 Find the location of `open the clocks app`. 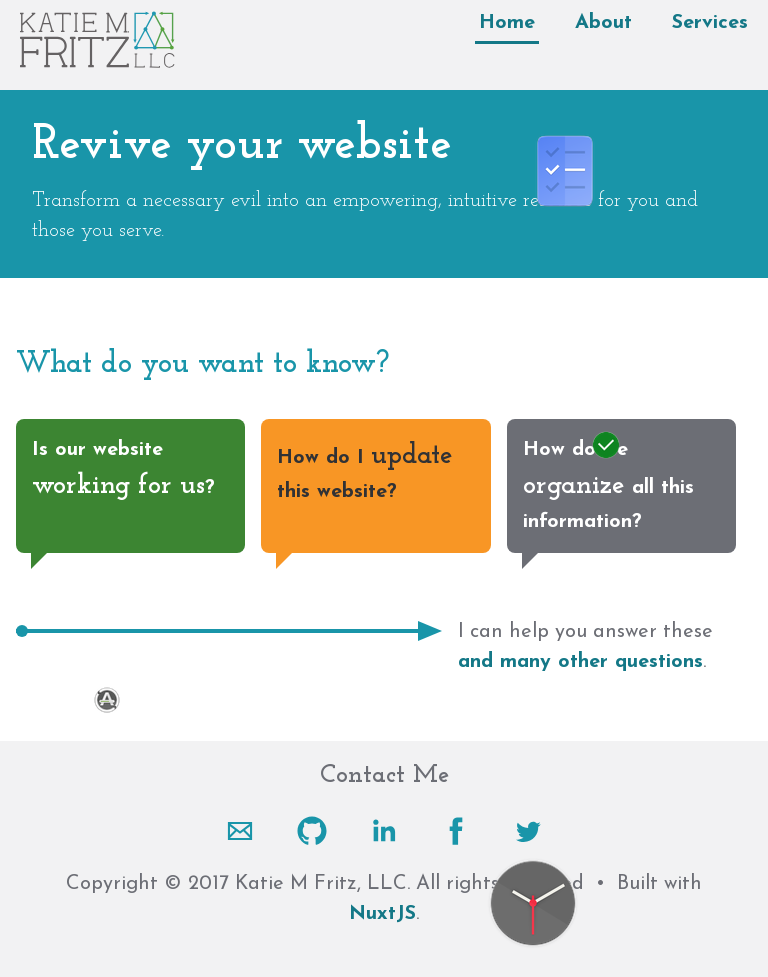

open the clocks app is located at coordinates (533, 903).